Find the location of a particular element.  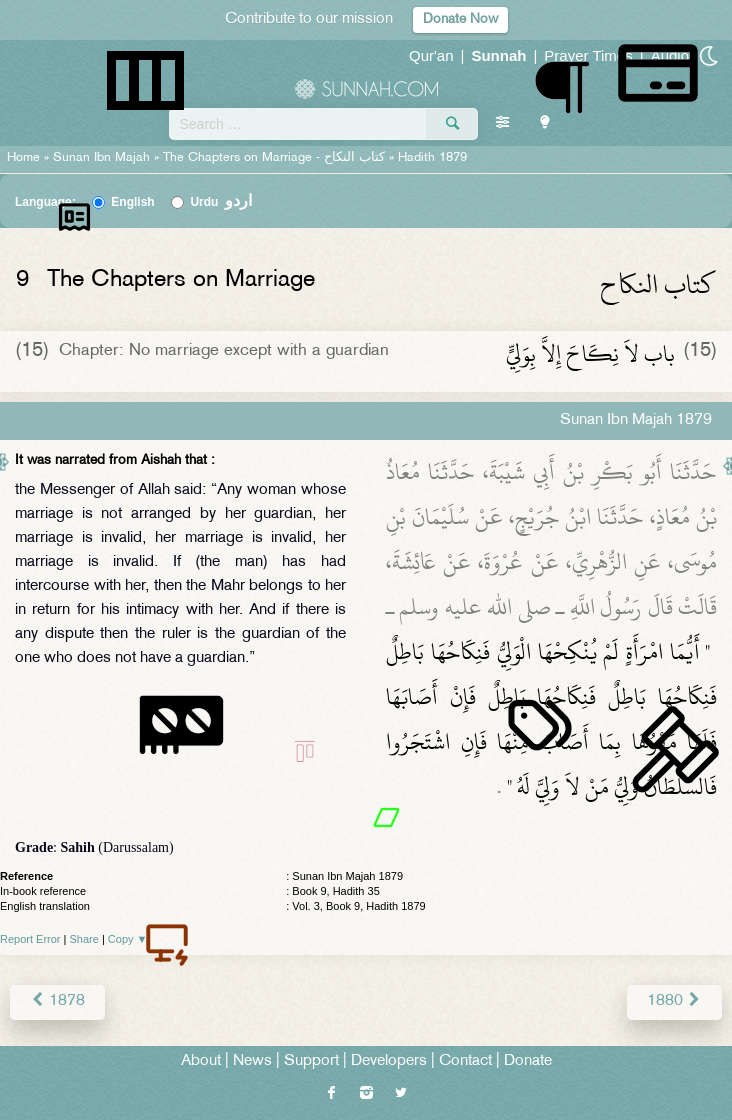

select parallelogram shape tool is located at coordinates (386, 817).